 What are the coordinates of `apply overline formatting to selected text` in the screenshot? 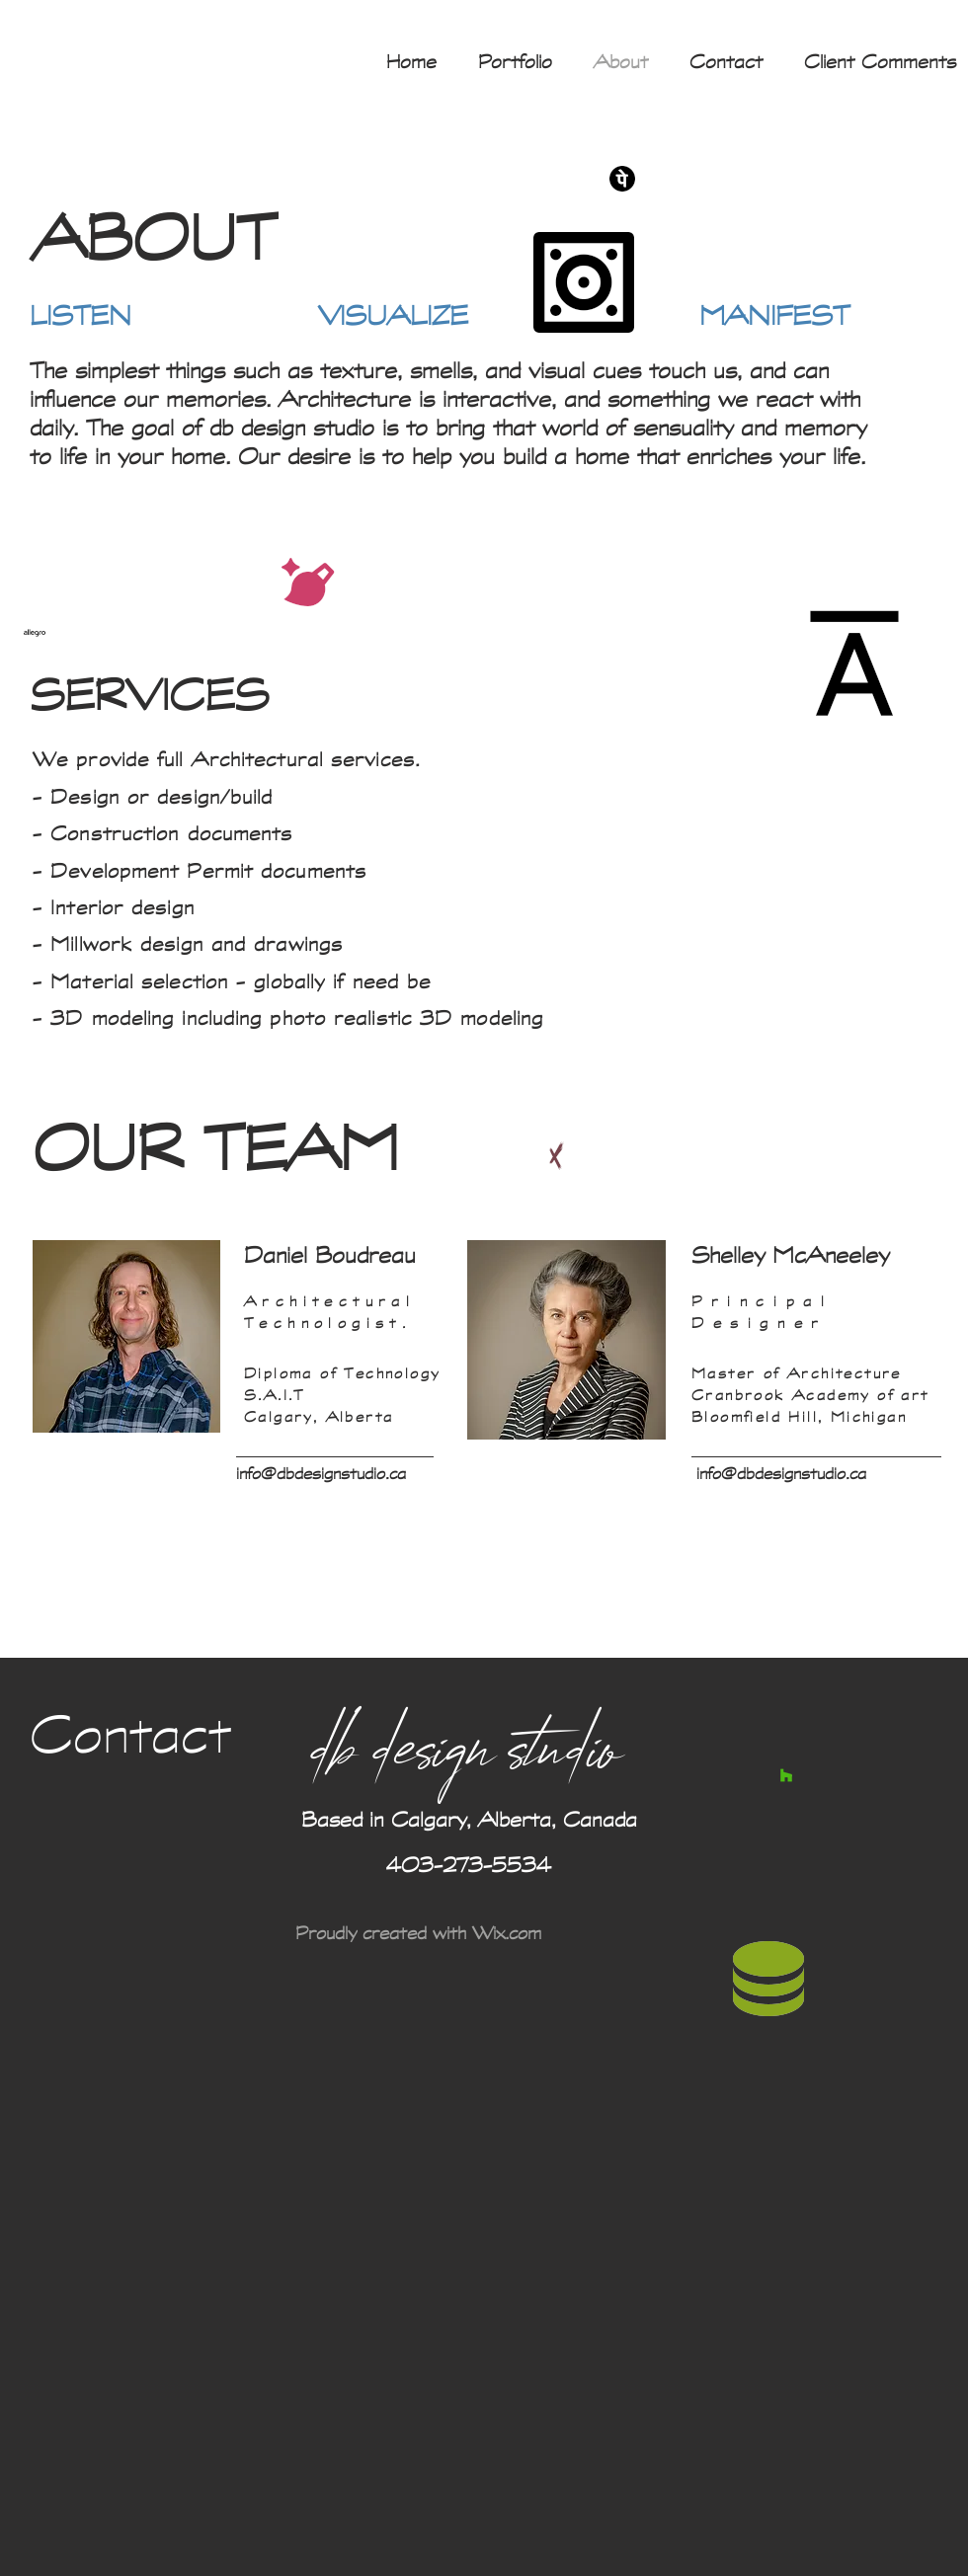 It's located at (854, 661).